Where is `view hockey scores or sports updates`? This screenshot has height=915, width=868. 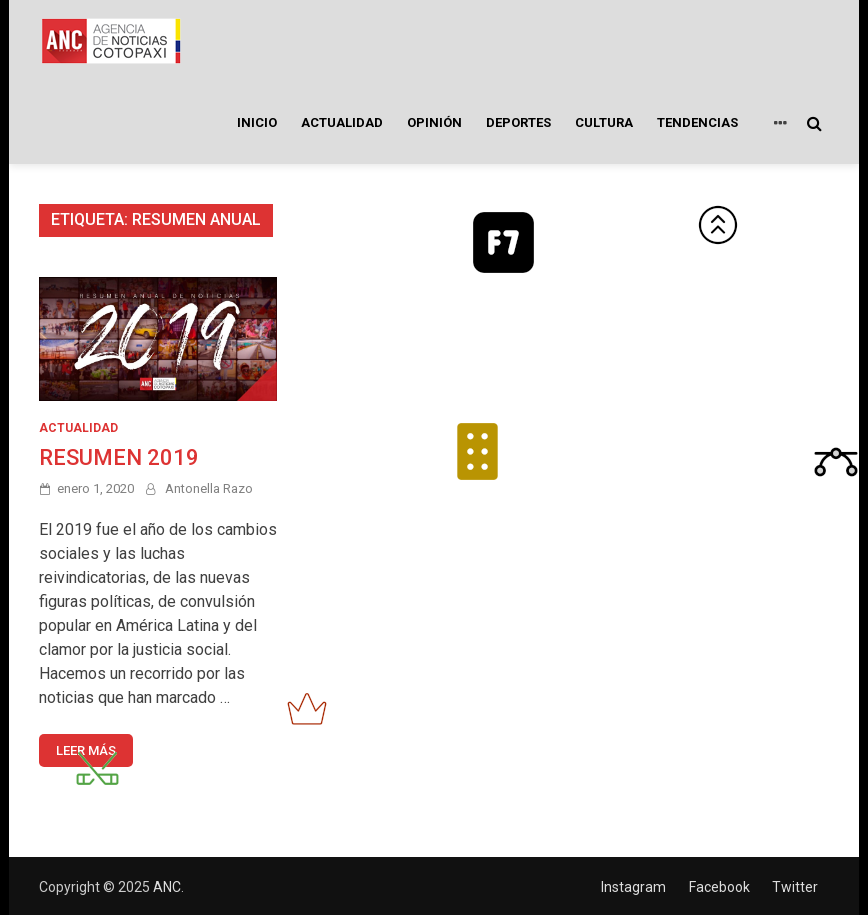 view hockey scores or sports updates is located at coordinates (97, 768).